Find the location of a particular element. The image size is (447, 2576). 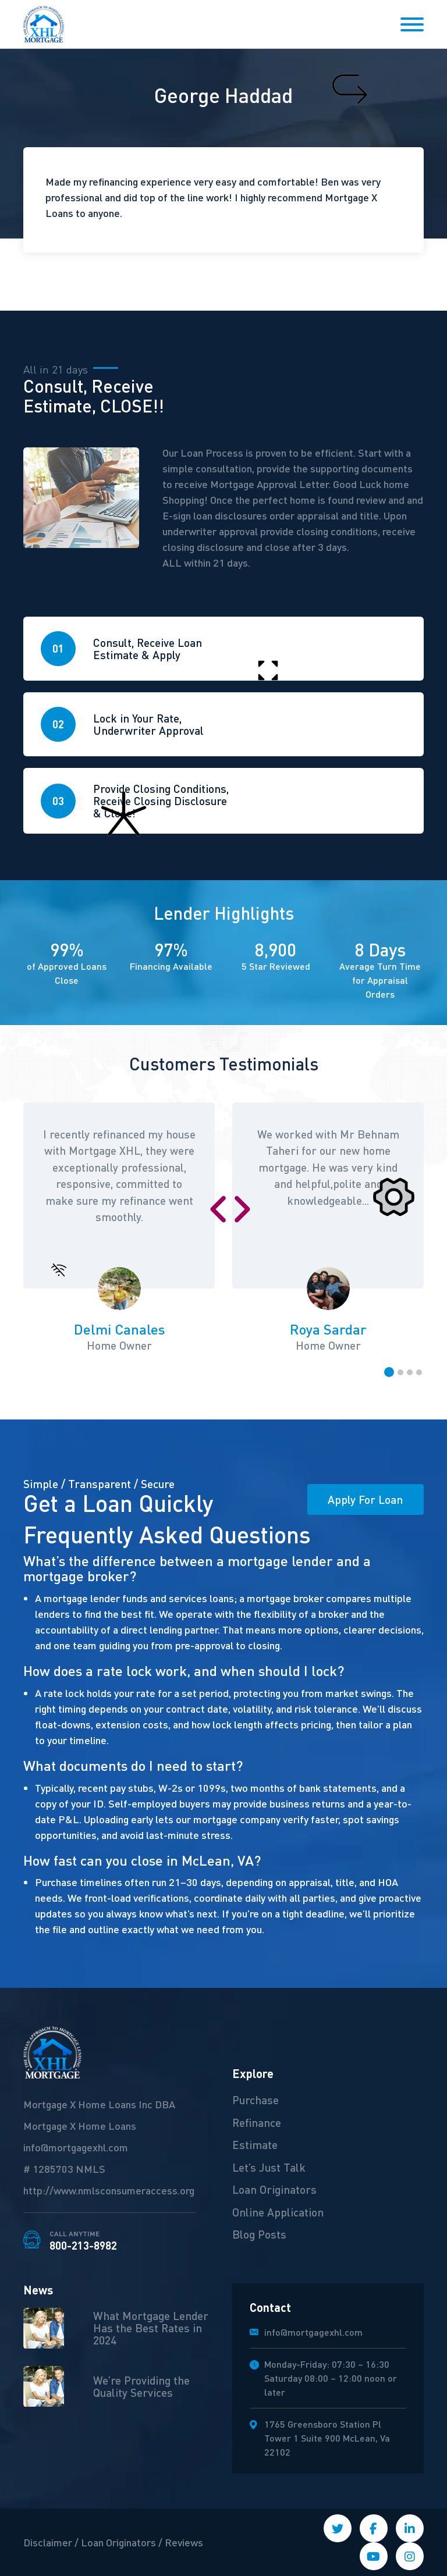

indicates no wifi connection available is located at coordinates (59, 1270).